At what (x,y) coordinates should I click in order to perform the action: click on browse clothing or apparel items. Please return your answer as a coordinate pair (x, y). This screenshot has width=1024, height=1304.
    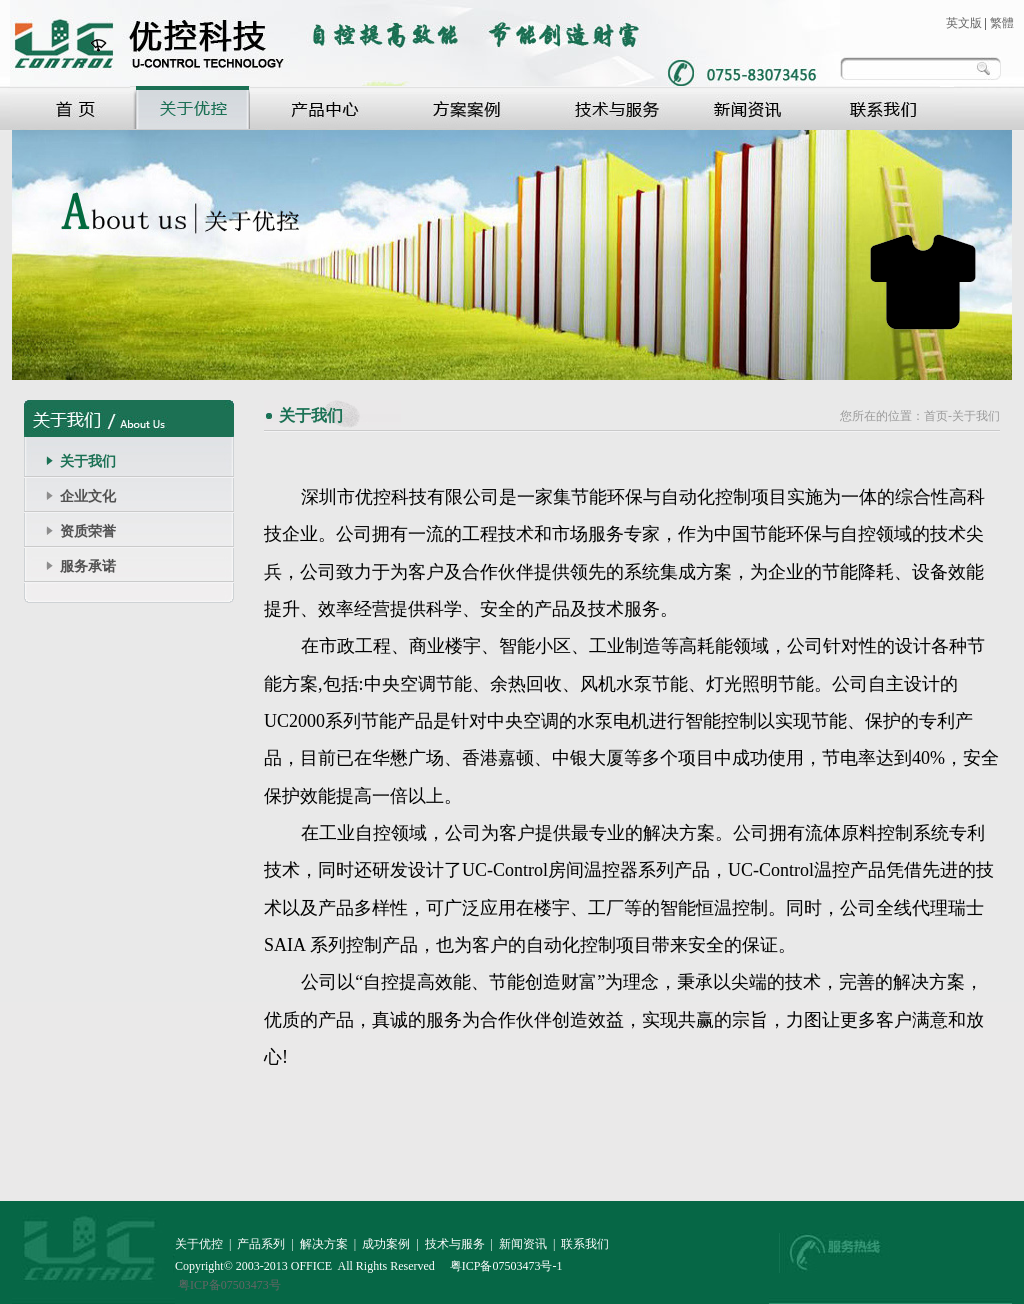
    Looking at the image, I should click on (923, 282).